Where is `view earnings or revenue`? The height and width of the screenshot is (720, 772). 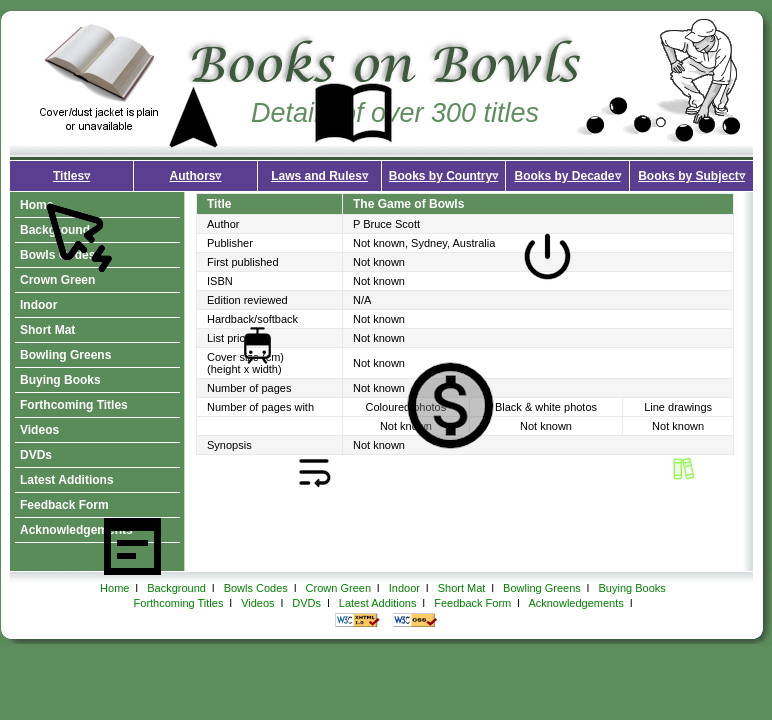 view earnings or revenue is located at coordinates (450, 405).